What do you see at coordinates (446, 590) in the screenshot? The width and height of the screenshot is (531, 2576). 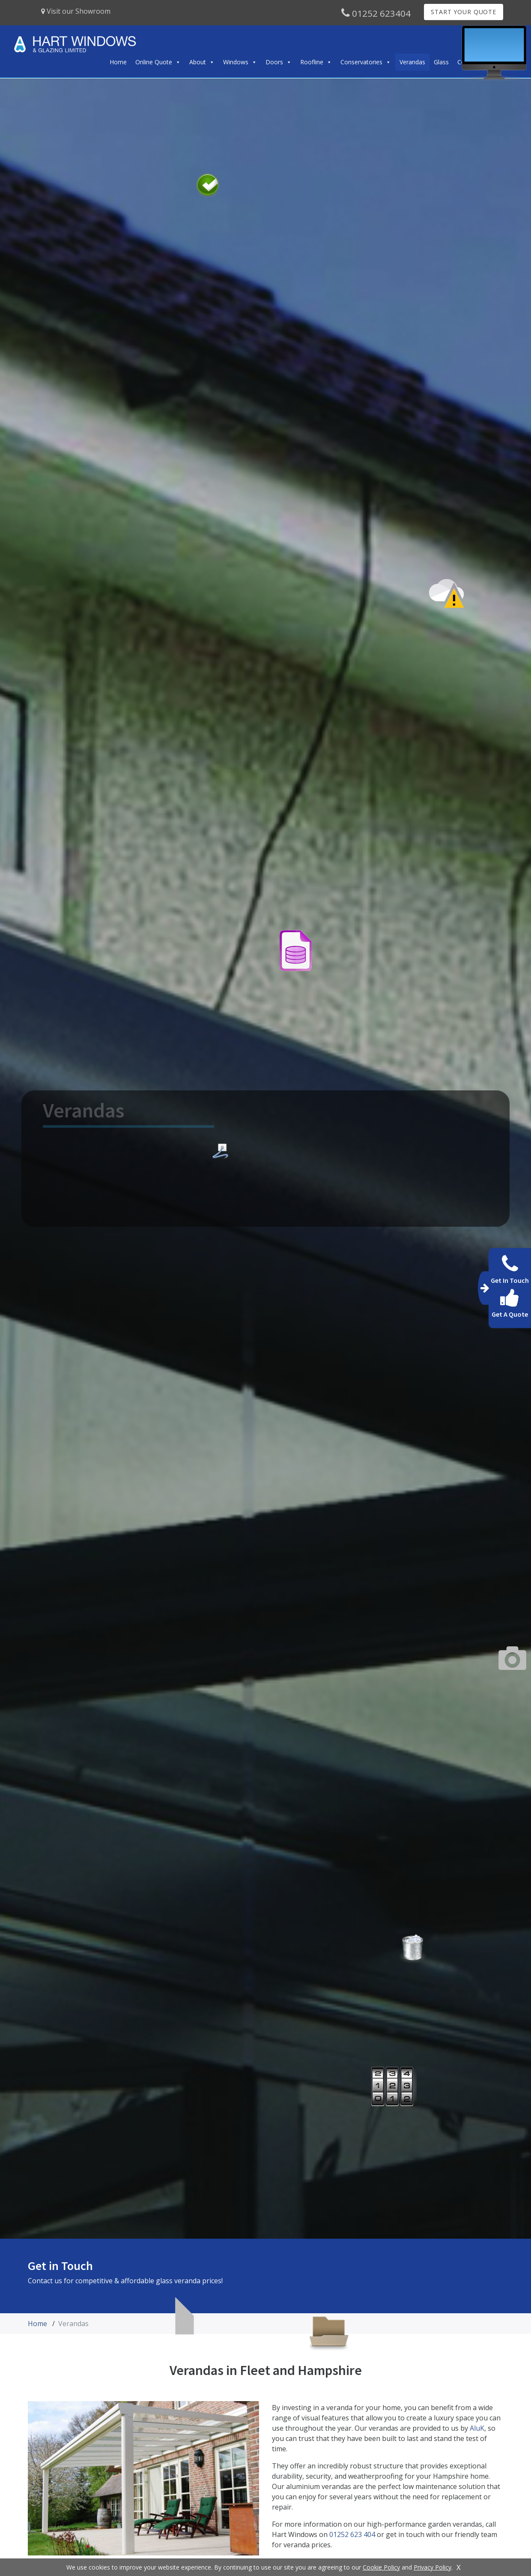 I see `onedrive sync warning or issue detected` at bounding box center [446, 590].